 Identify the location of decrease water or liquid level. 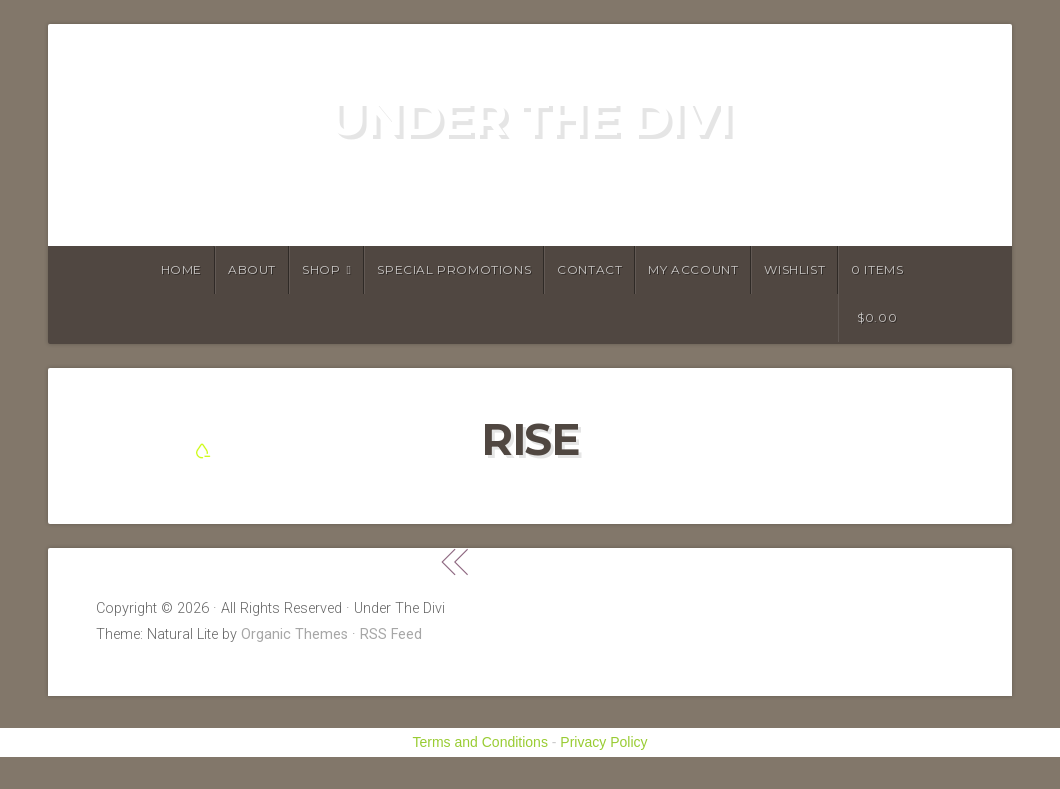
(202, 451).